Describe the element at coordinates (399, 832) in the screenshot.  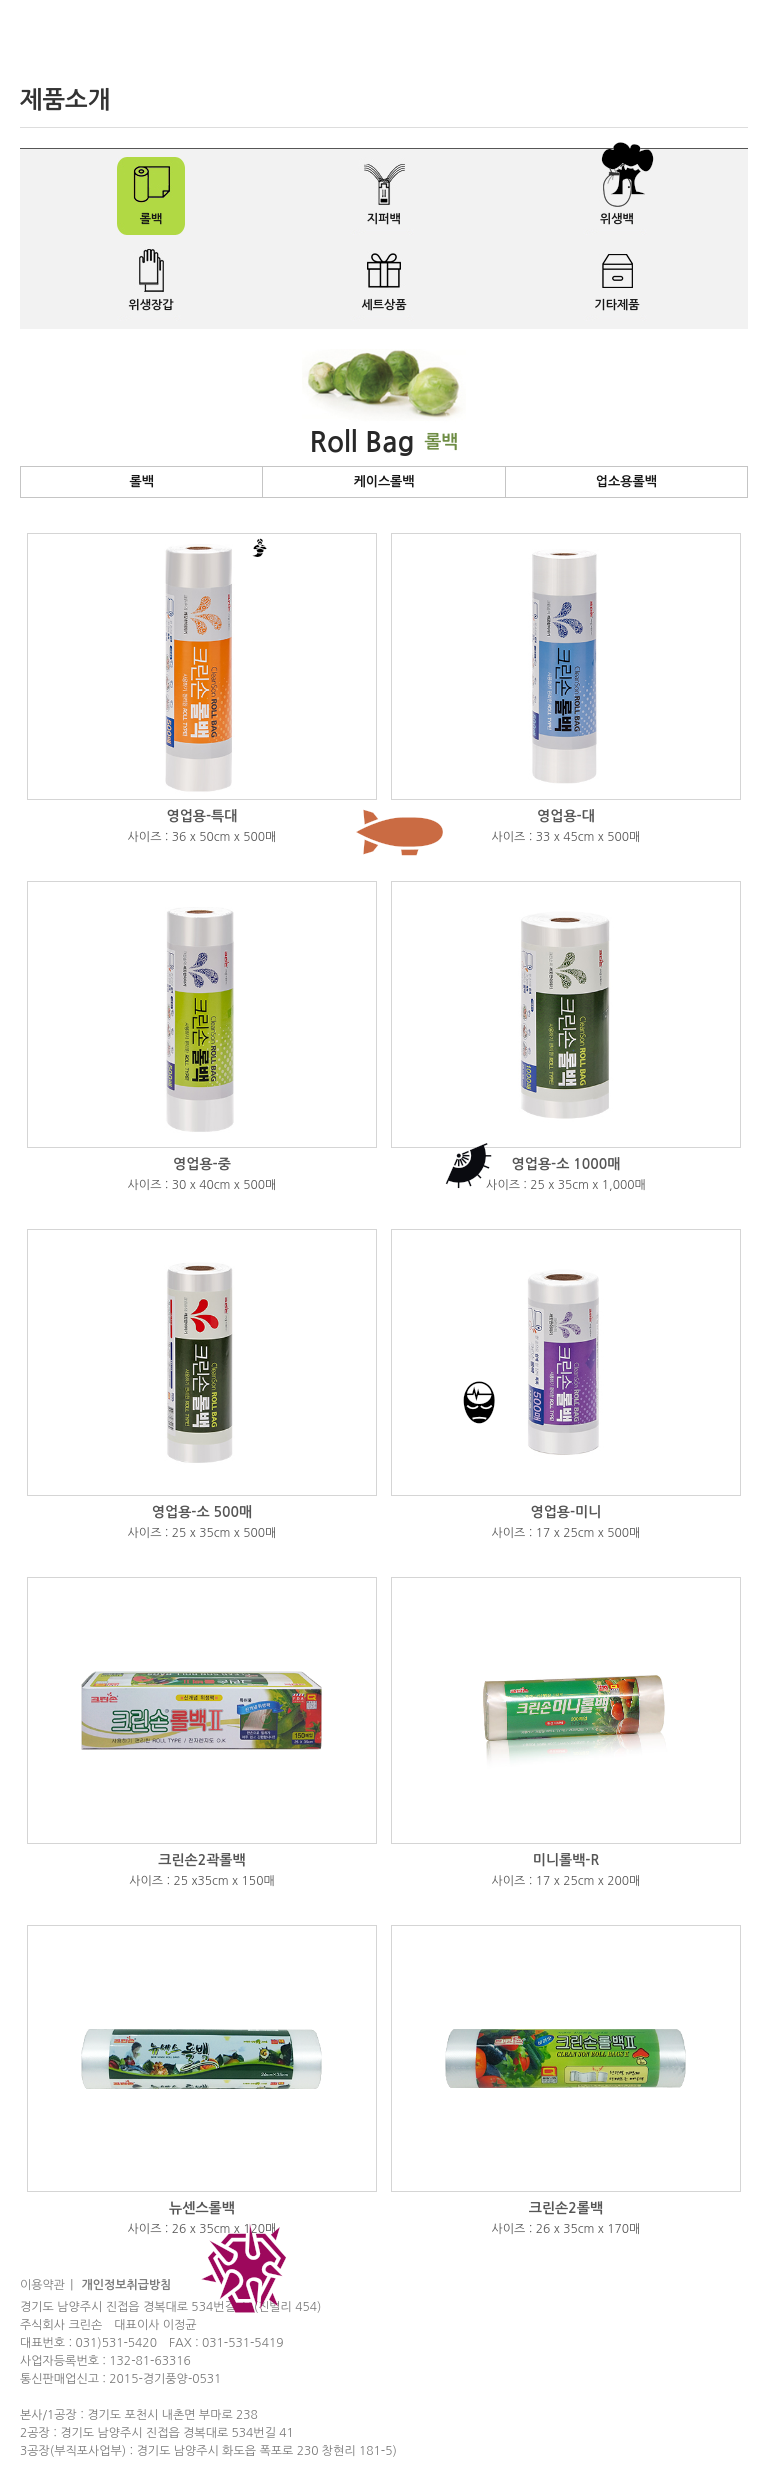
I see `indicates airship or zeppelin-related content` at that location.